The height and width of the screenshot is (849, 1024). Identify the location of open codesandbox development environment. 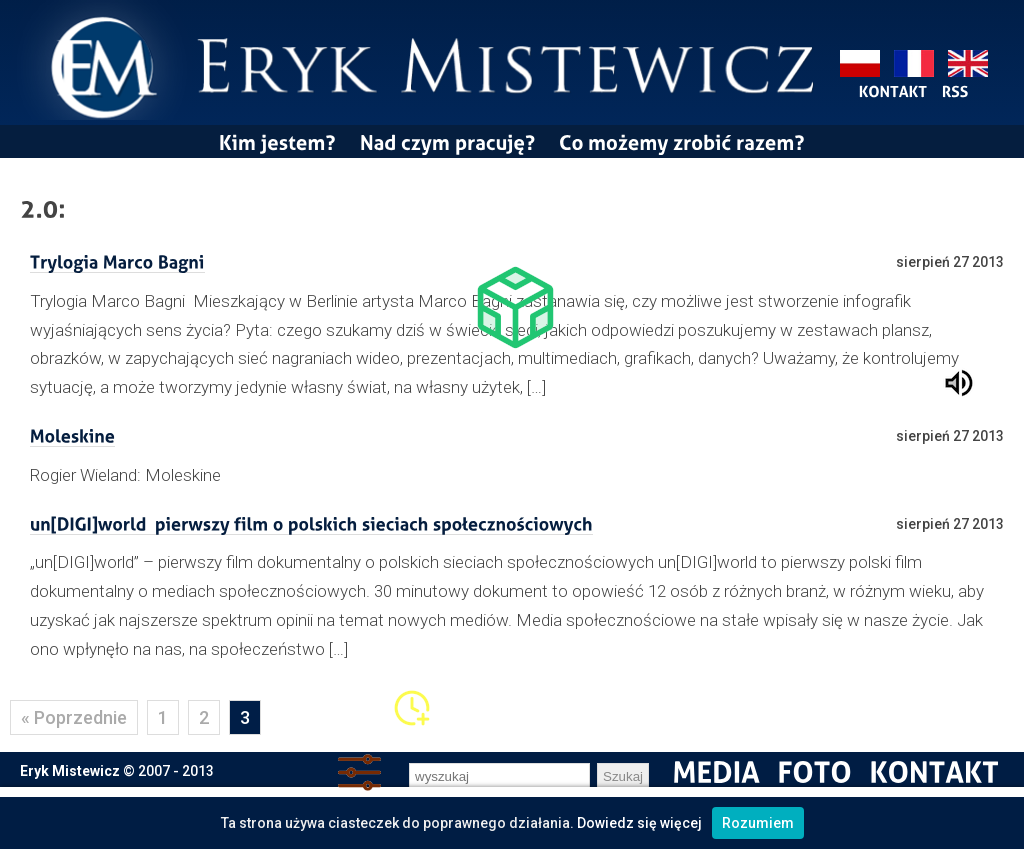
(515, 307).